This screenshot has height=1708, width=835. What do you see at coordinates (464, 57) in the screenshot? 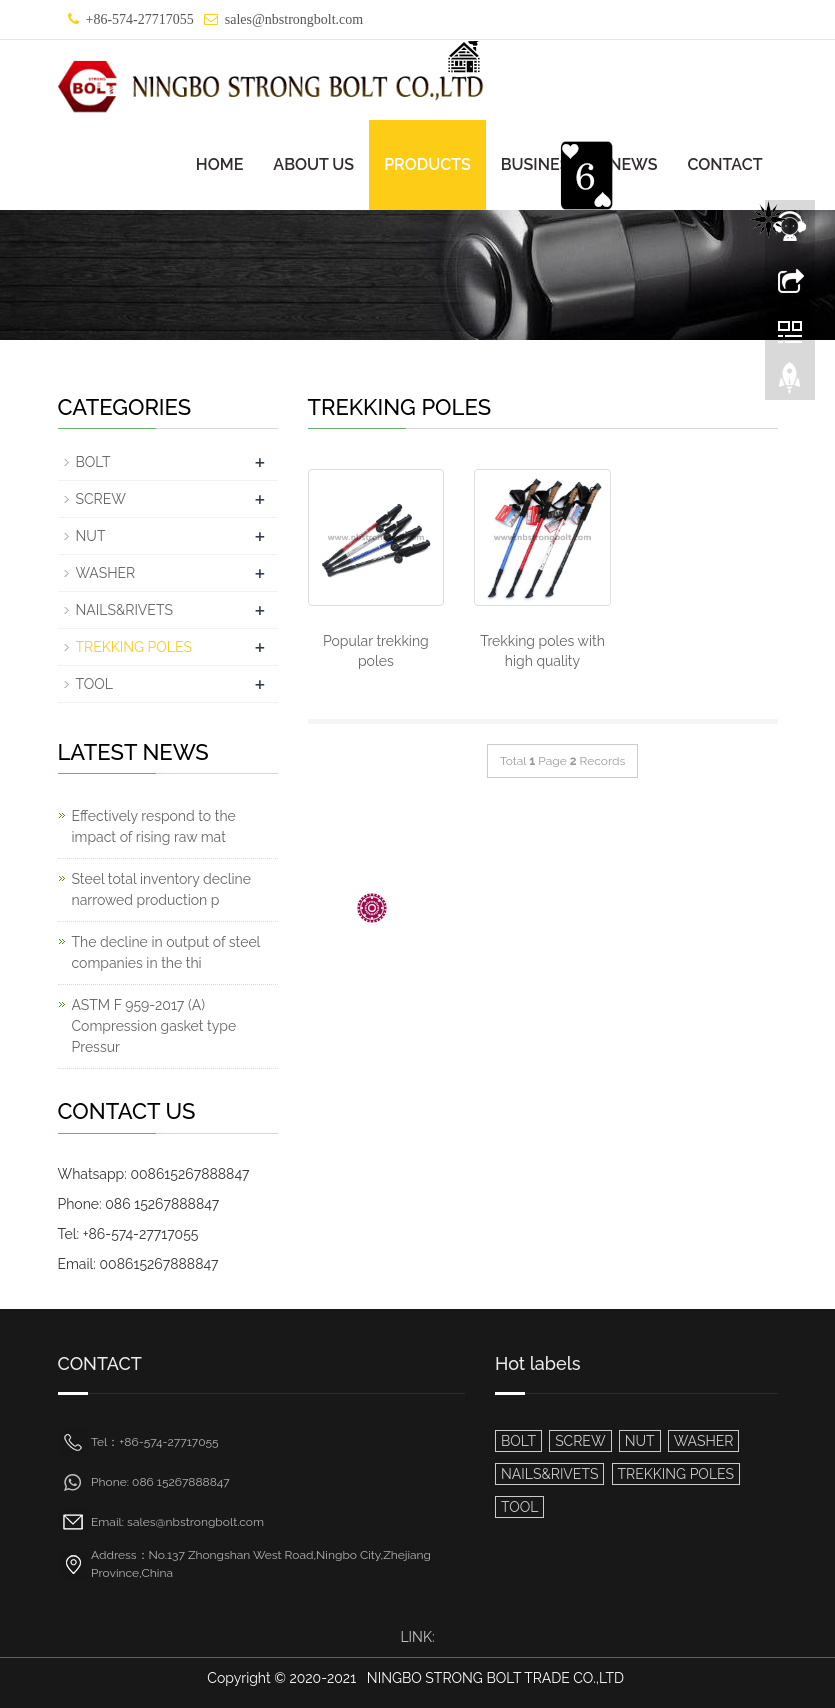
I see `select a cabin or lodge accommodation` at bounding box center [464, 57].